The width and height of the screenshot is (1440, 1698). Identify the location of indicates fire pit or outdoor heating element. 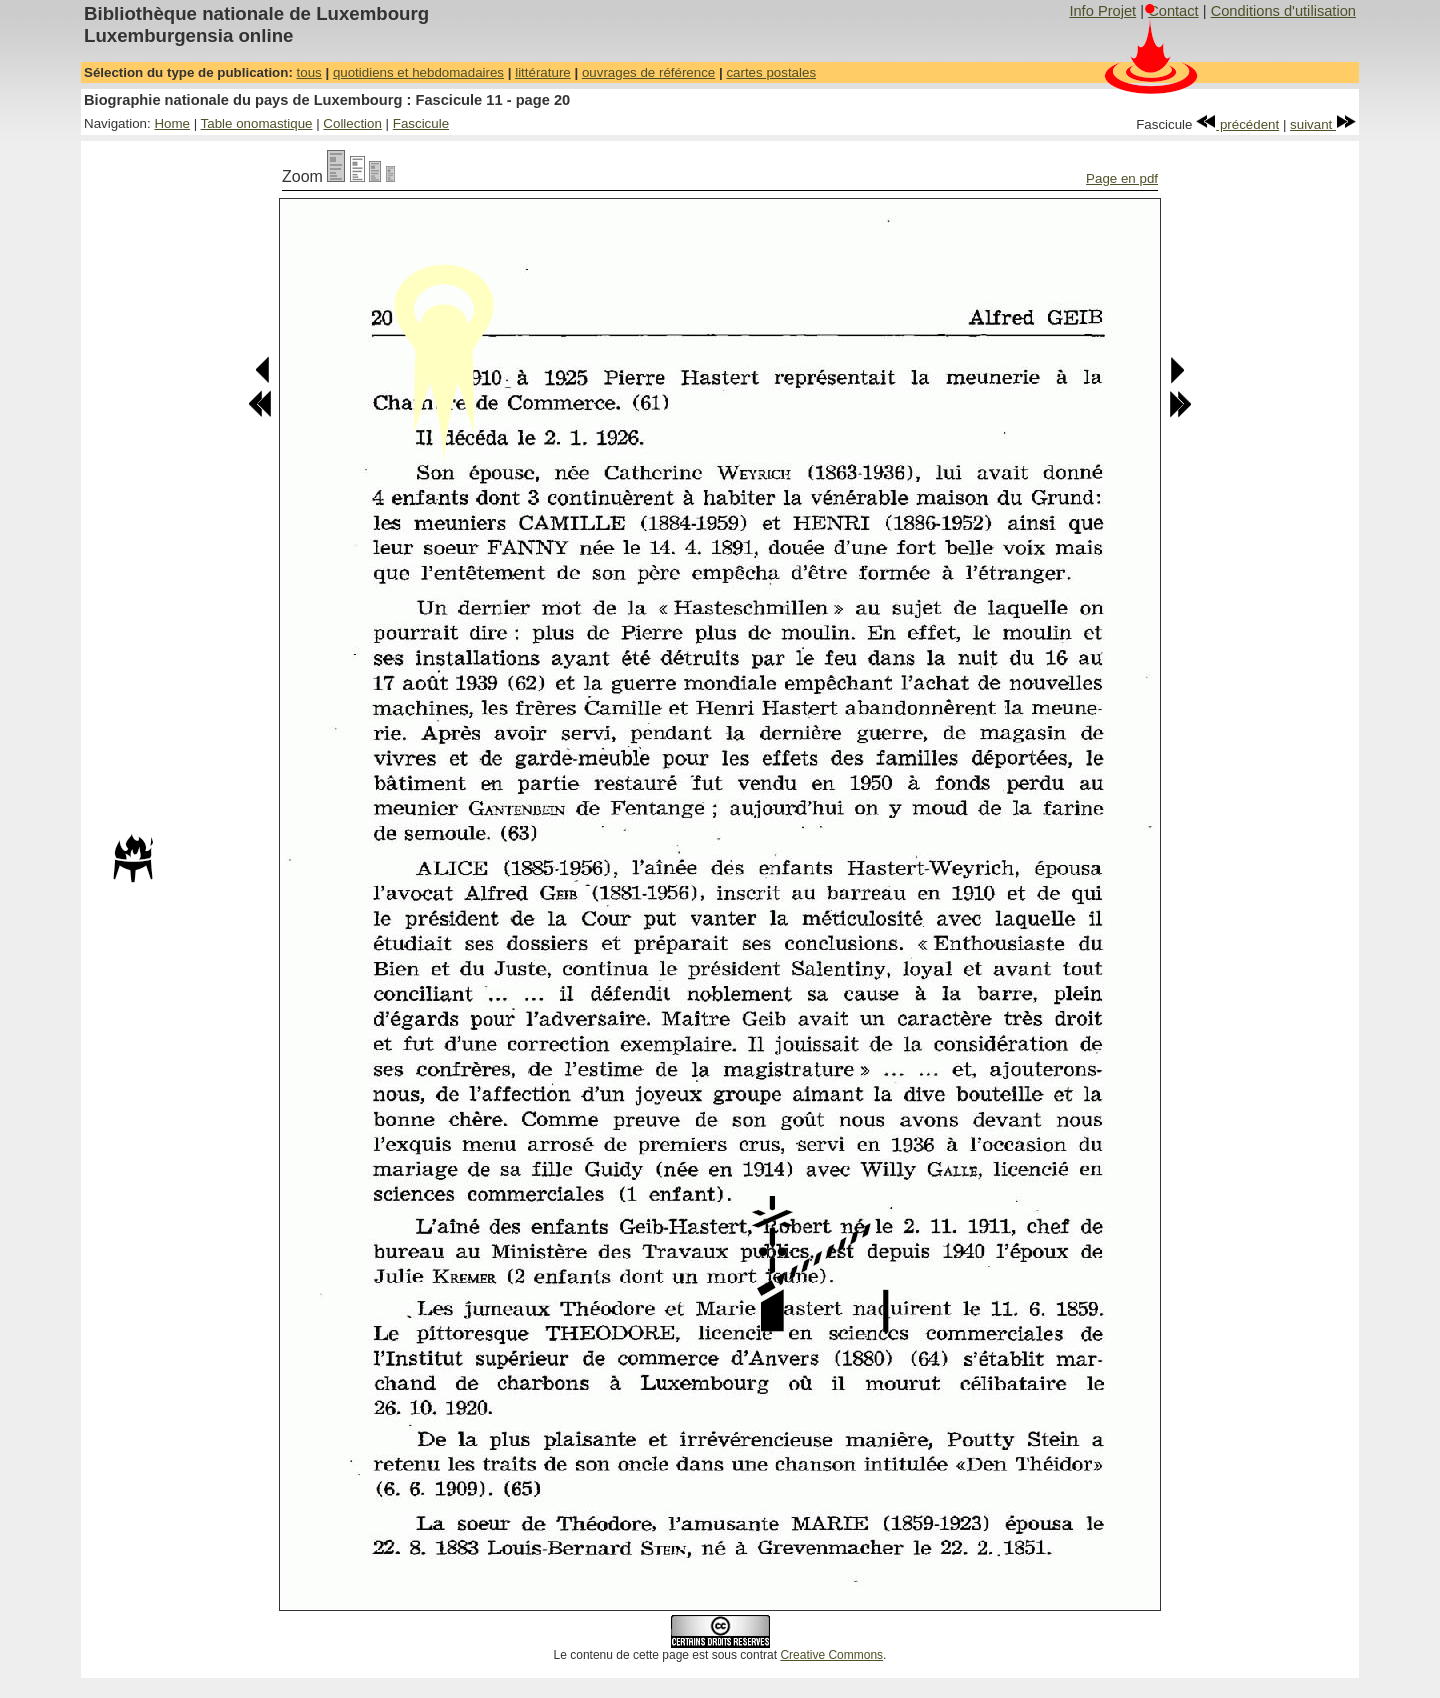
(133, 858).